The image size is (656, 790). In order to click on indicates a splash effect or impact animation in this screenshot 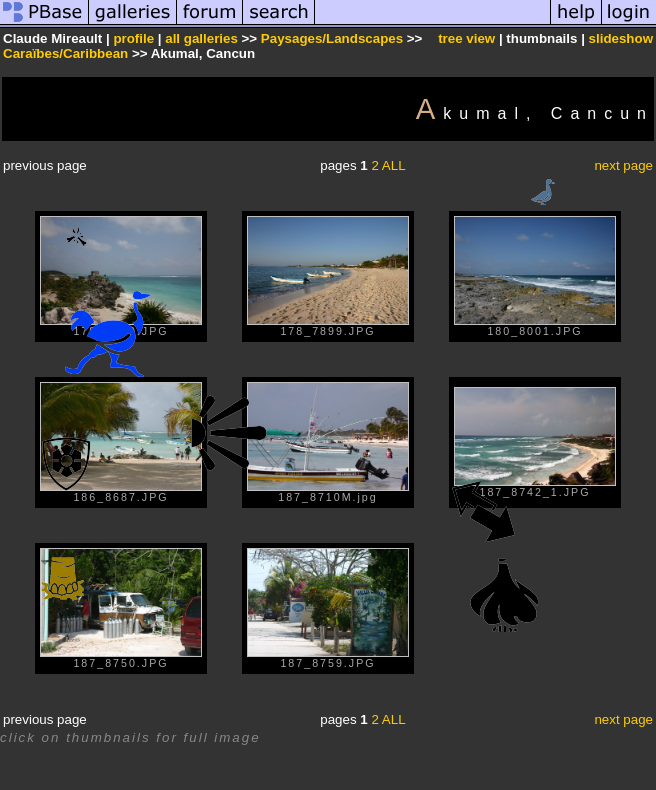, I will do `click(229, 433)`.